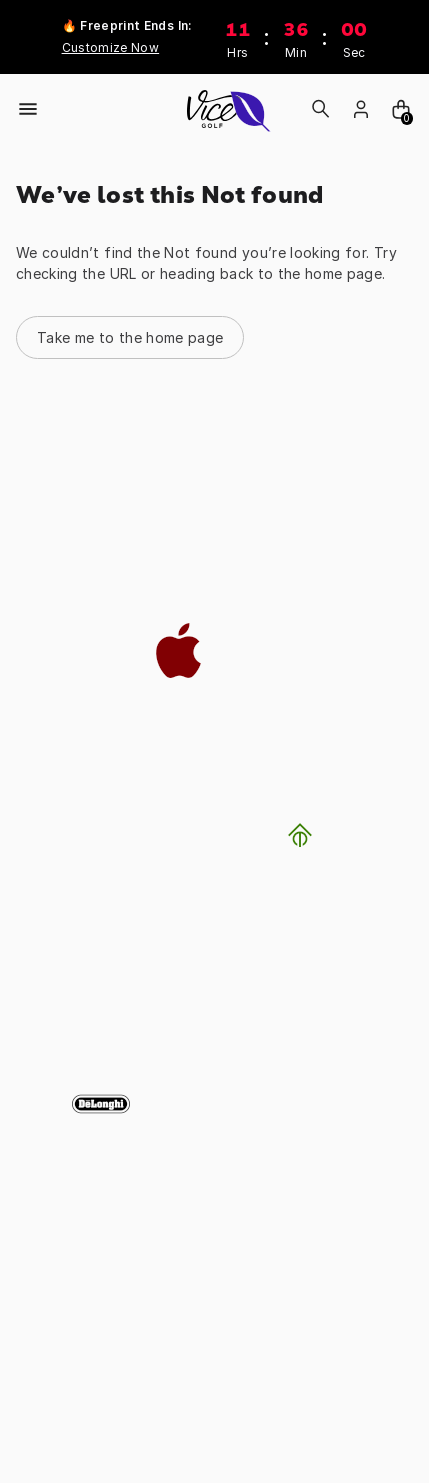 This screenshot has width=429, height=1483. Describe the element at coordinates (178, 650) in the screenshot. I see `apple brand or product indicator` at that location.